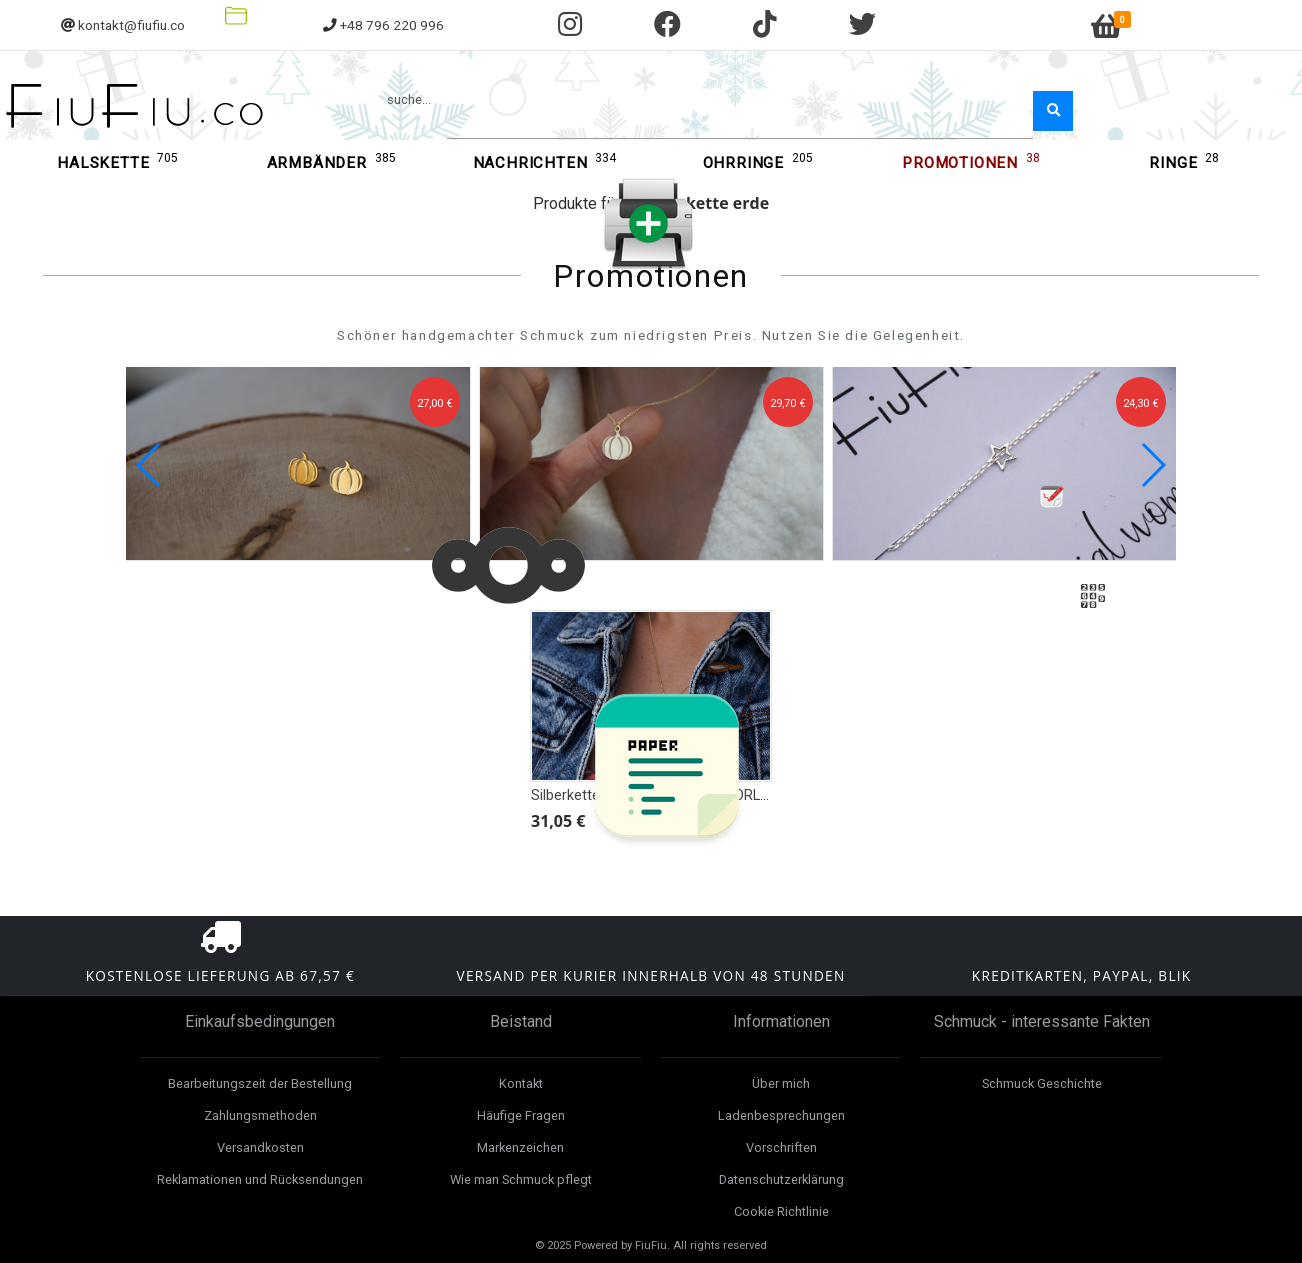 This screenshot has width=1302, height=1263. Describe the element at coordinates (1093, 596) in the screenshot. I see `launch taquin sliding puzzle game` at that location.